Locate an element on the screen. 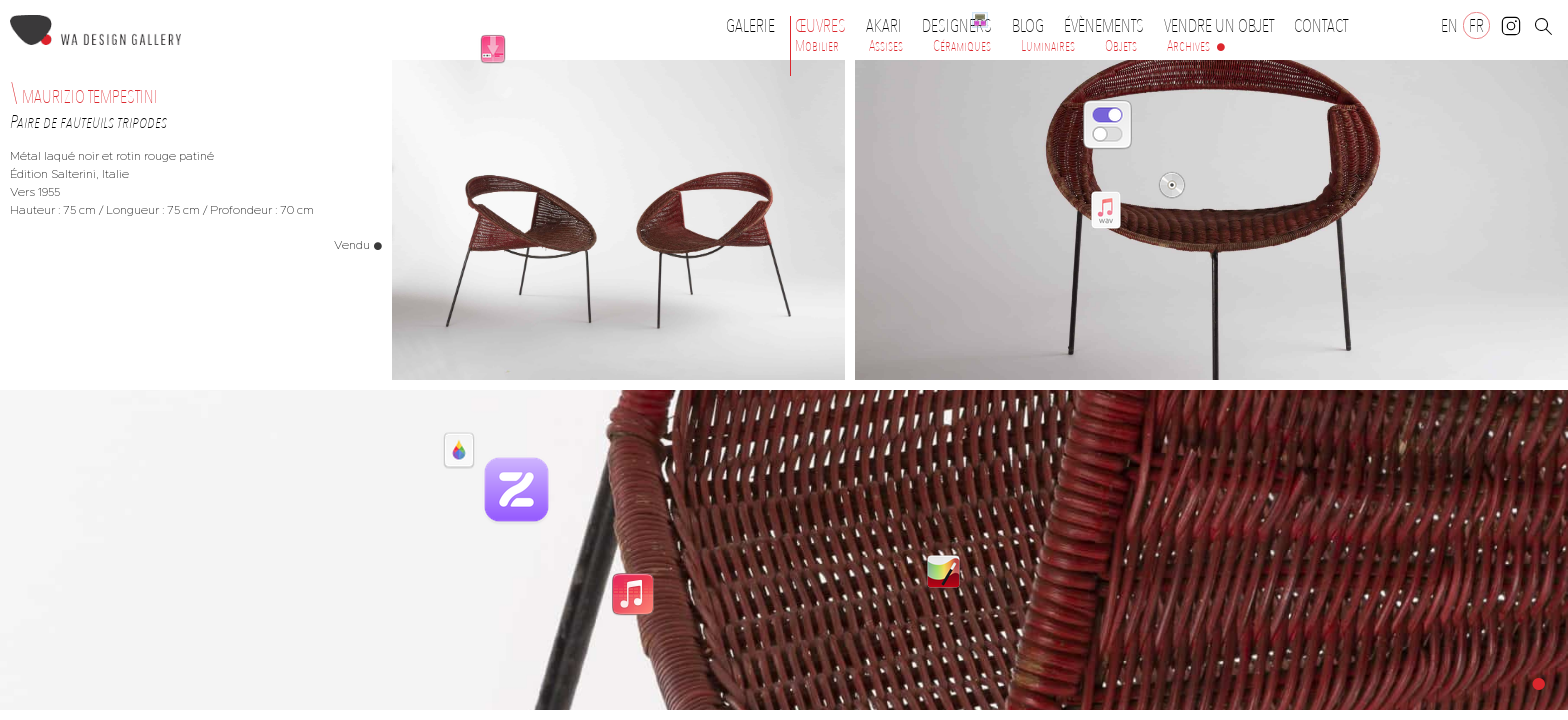 The image size is (1568, 720). open synaptic package manager is located at coordinates (493, 49).